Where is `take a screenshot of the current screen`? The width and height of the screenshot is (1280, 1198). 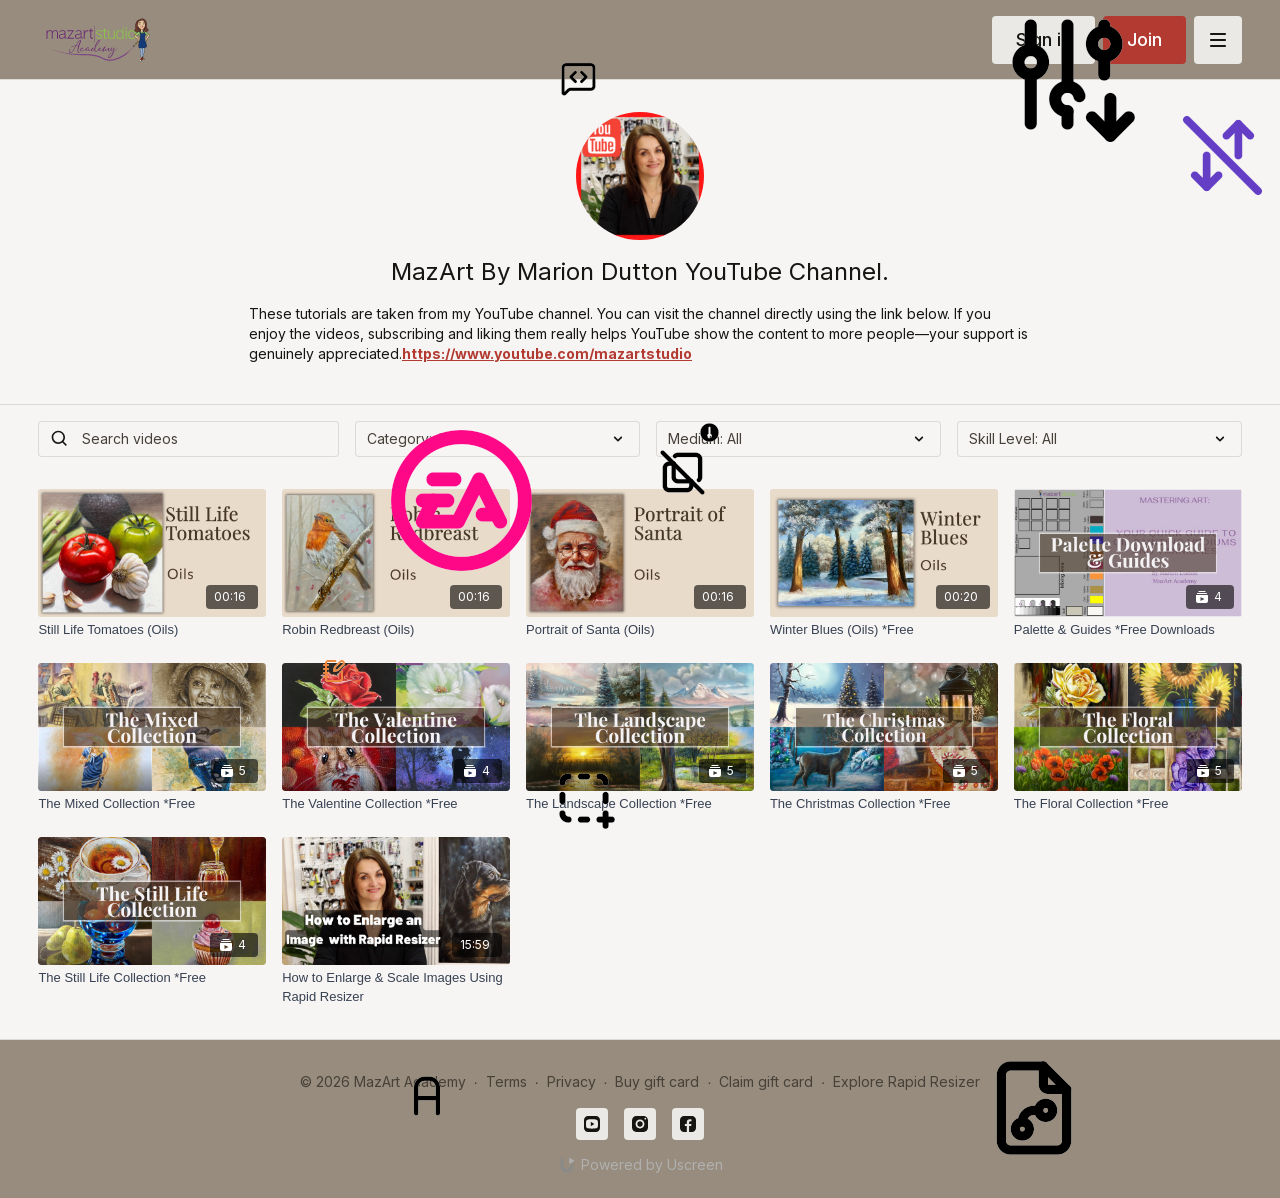
take a screenshot of the current screen is located at coordinates (584, 798).